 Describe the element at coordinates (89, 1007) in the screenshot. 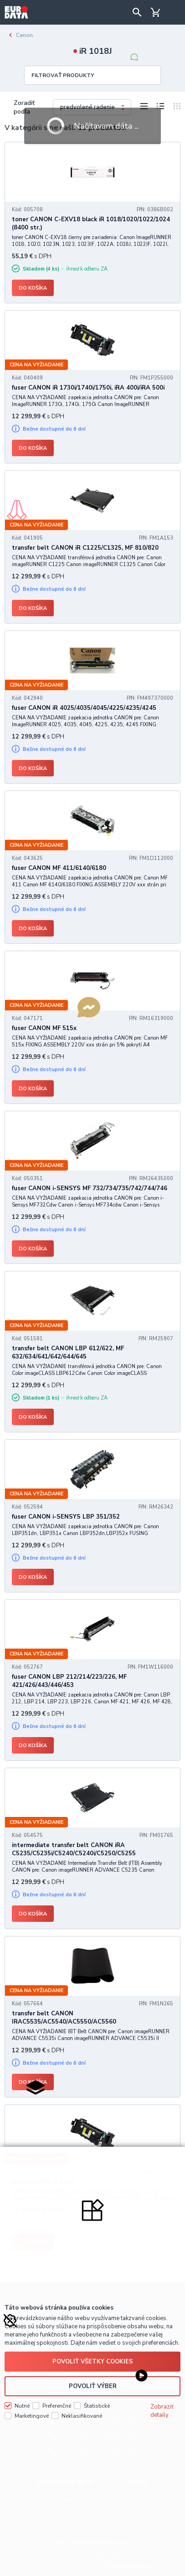

I see `open Facebook Messenger` at that location.